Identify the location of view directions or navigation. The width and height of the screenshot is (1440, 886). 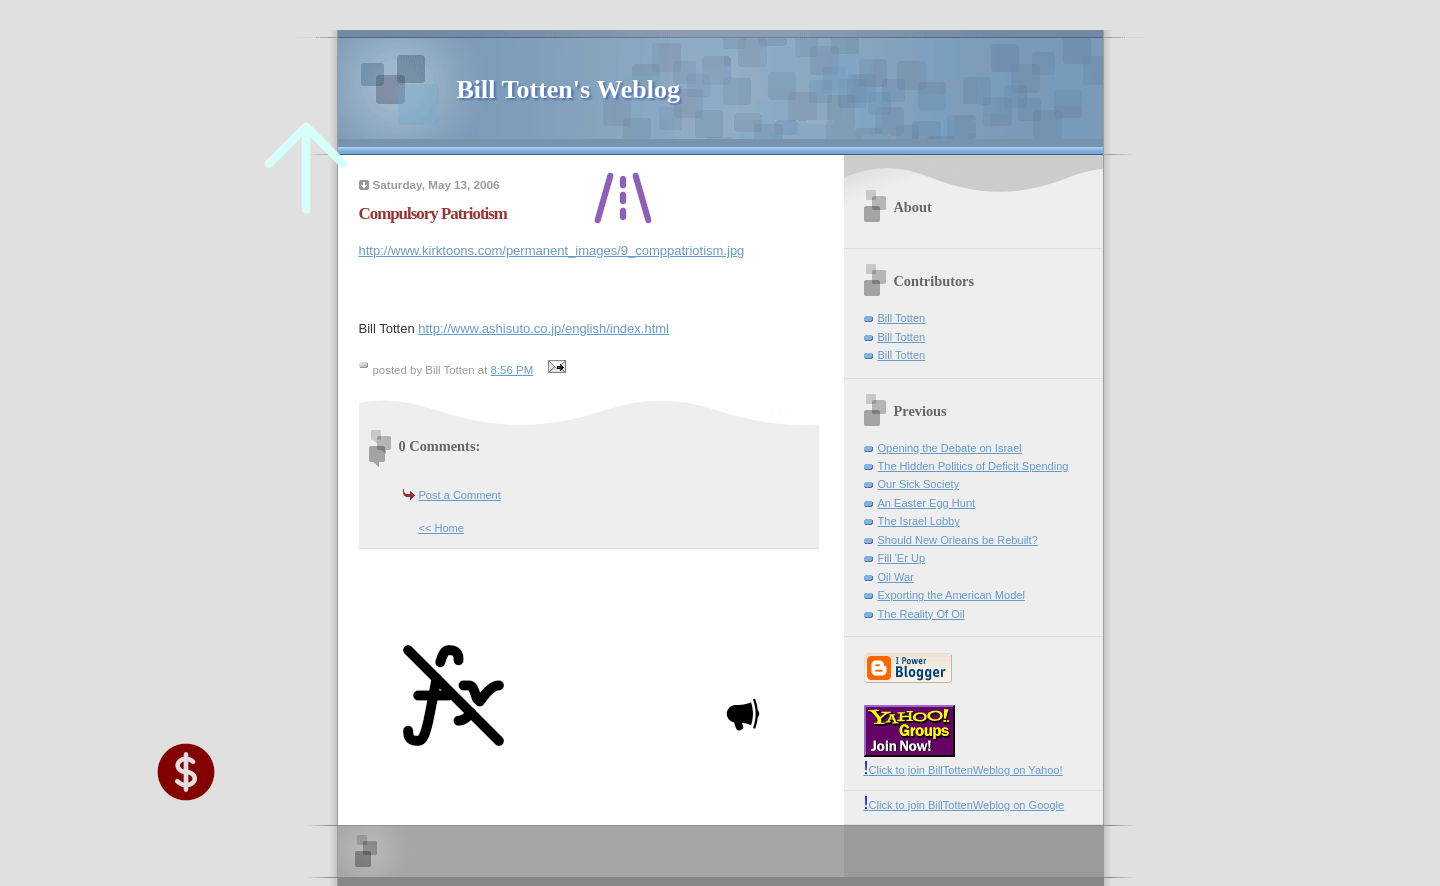
(623, 198).